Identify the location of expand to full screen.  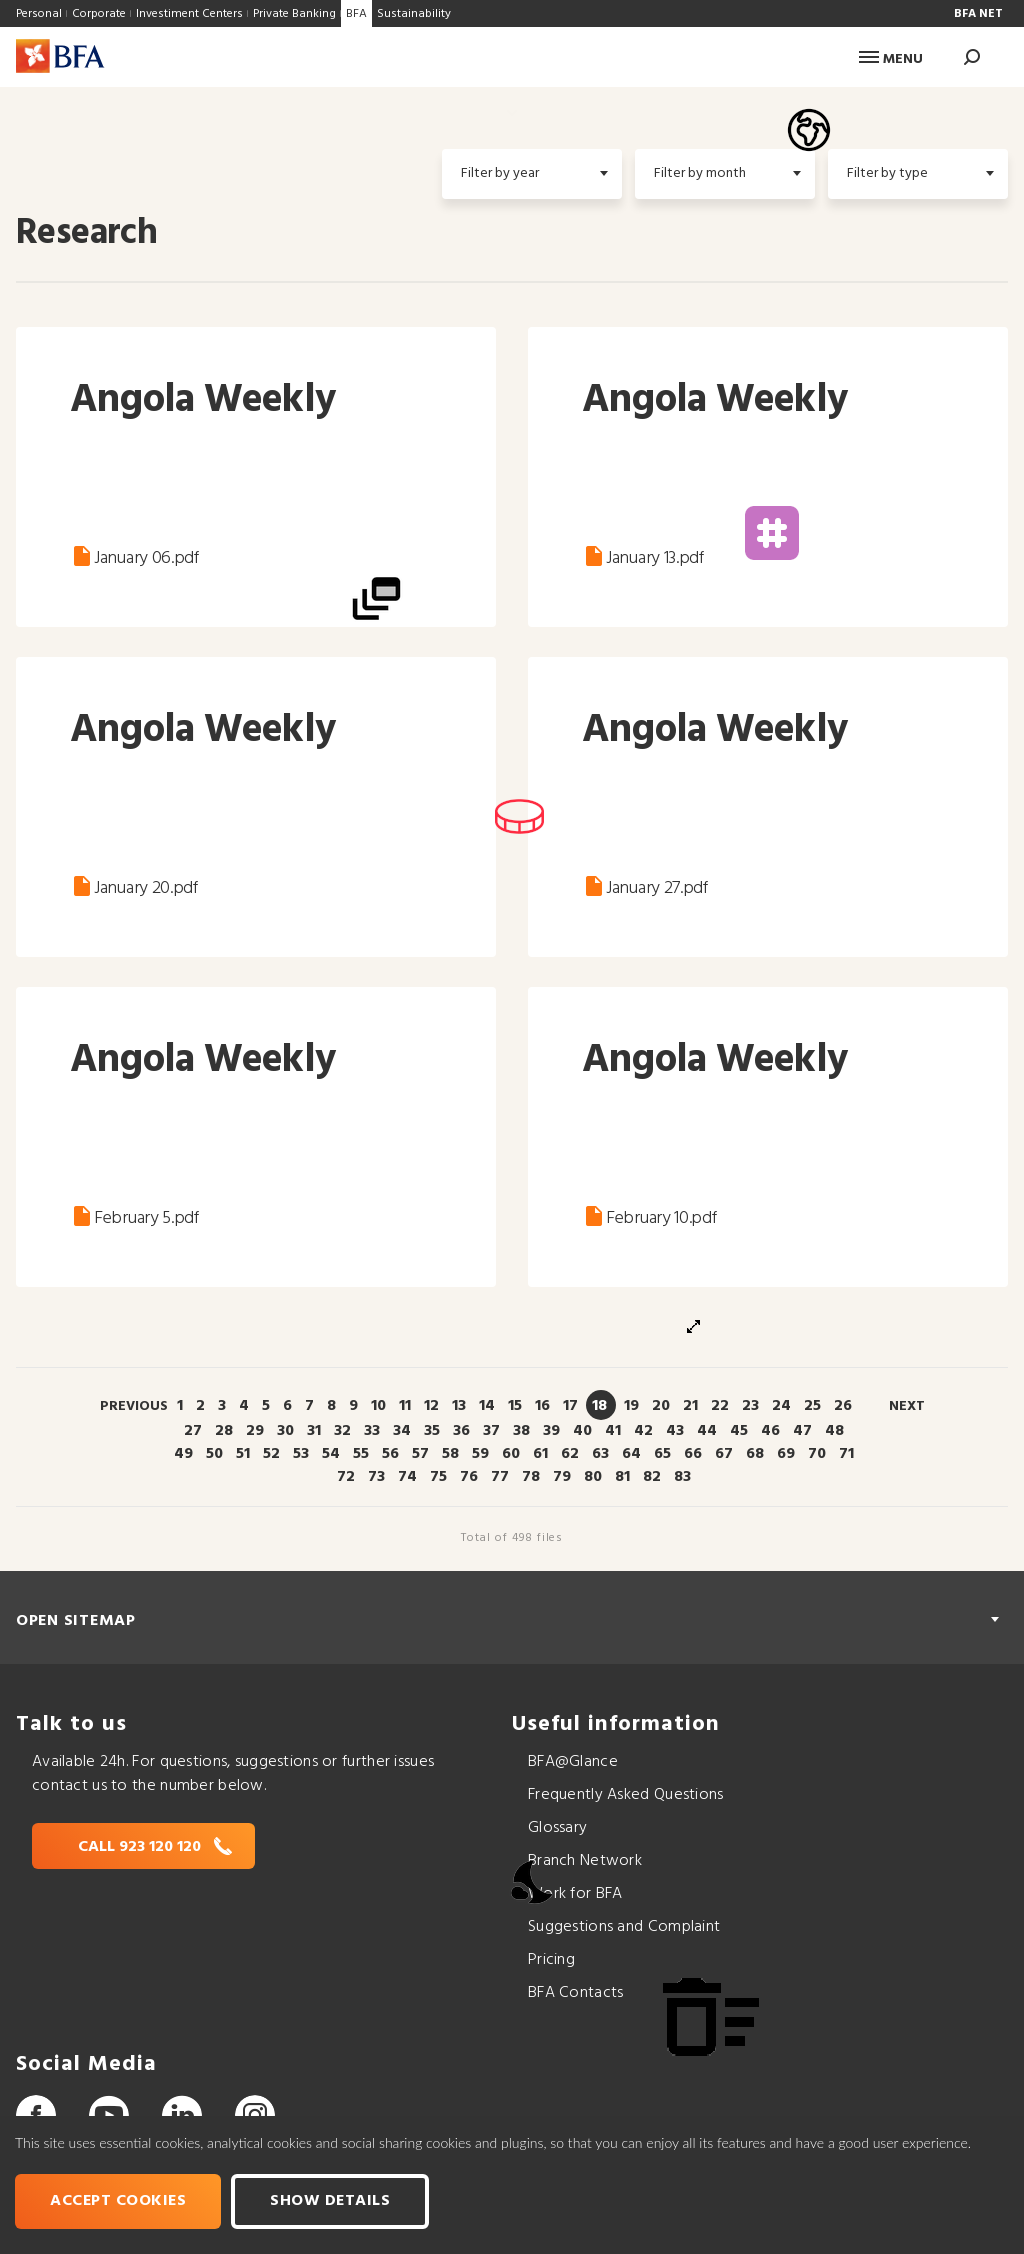
(693, 1326).